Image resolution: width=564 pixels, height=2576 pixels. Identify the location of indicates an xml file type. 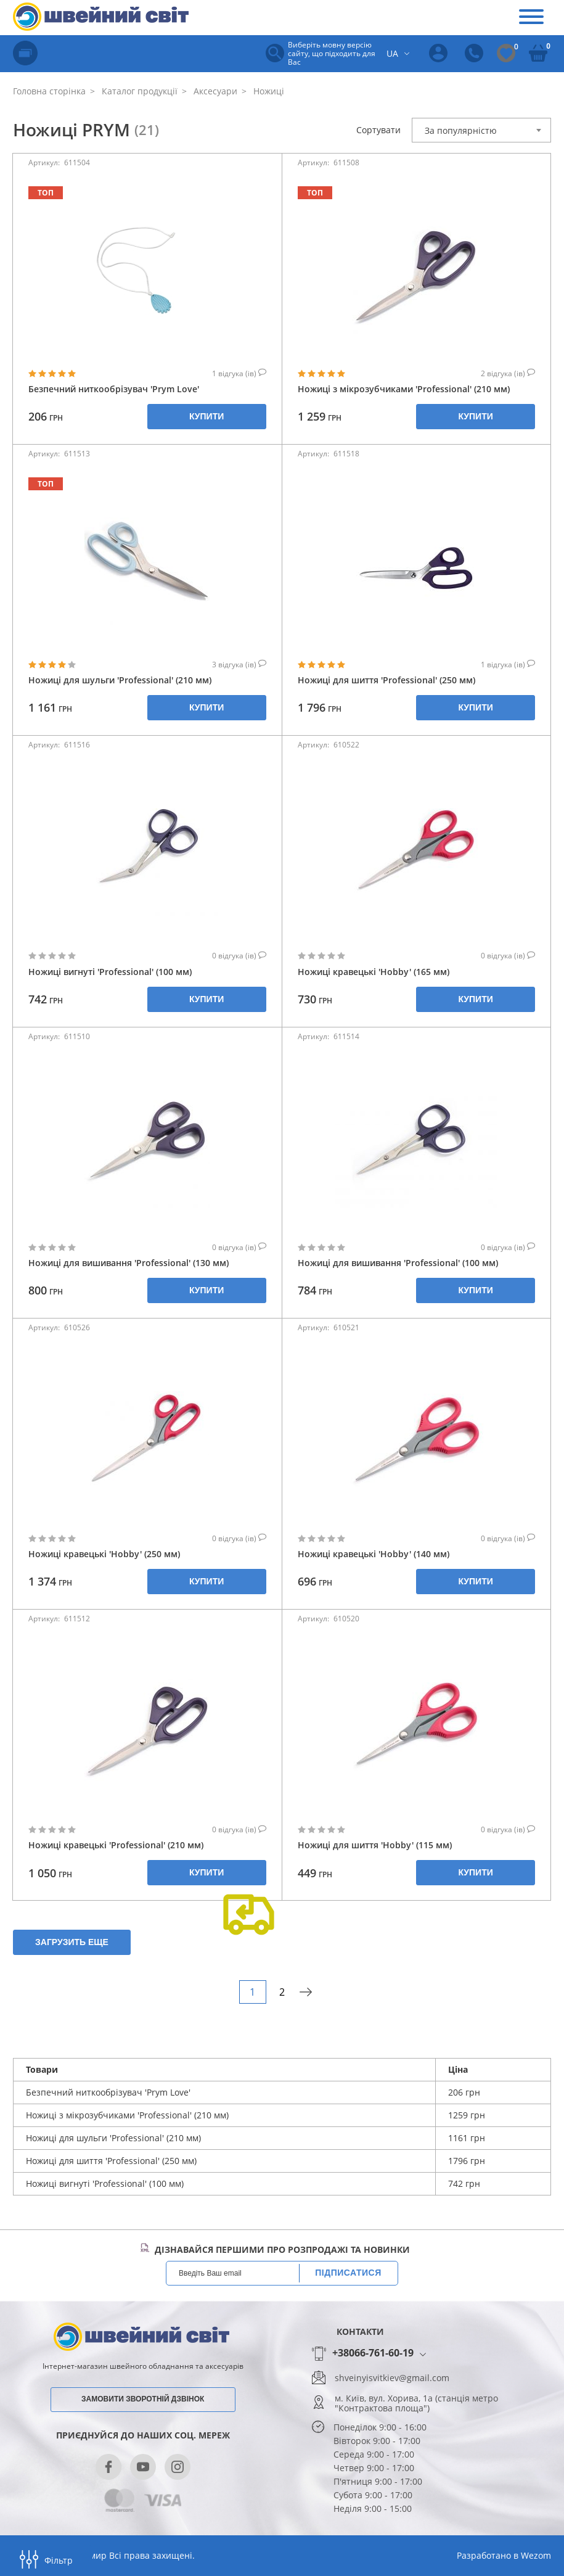
(144, 2247).